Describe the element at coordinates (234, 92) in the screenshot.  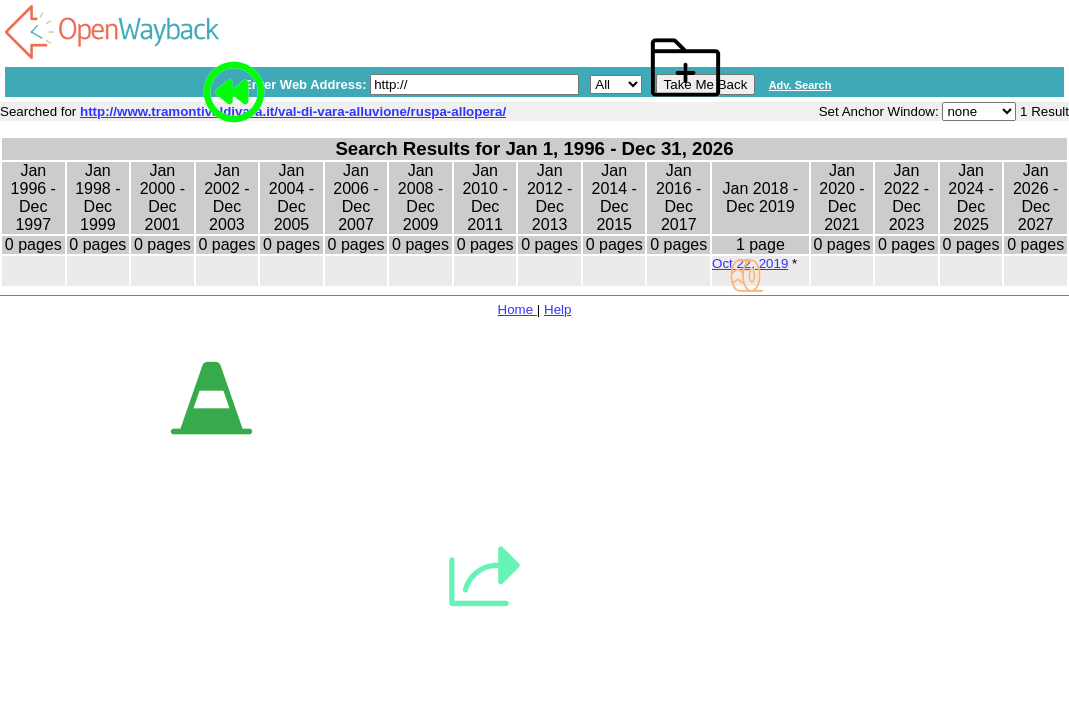
I see `rewind or skip backward in media playback` at that location.